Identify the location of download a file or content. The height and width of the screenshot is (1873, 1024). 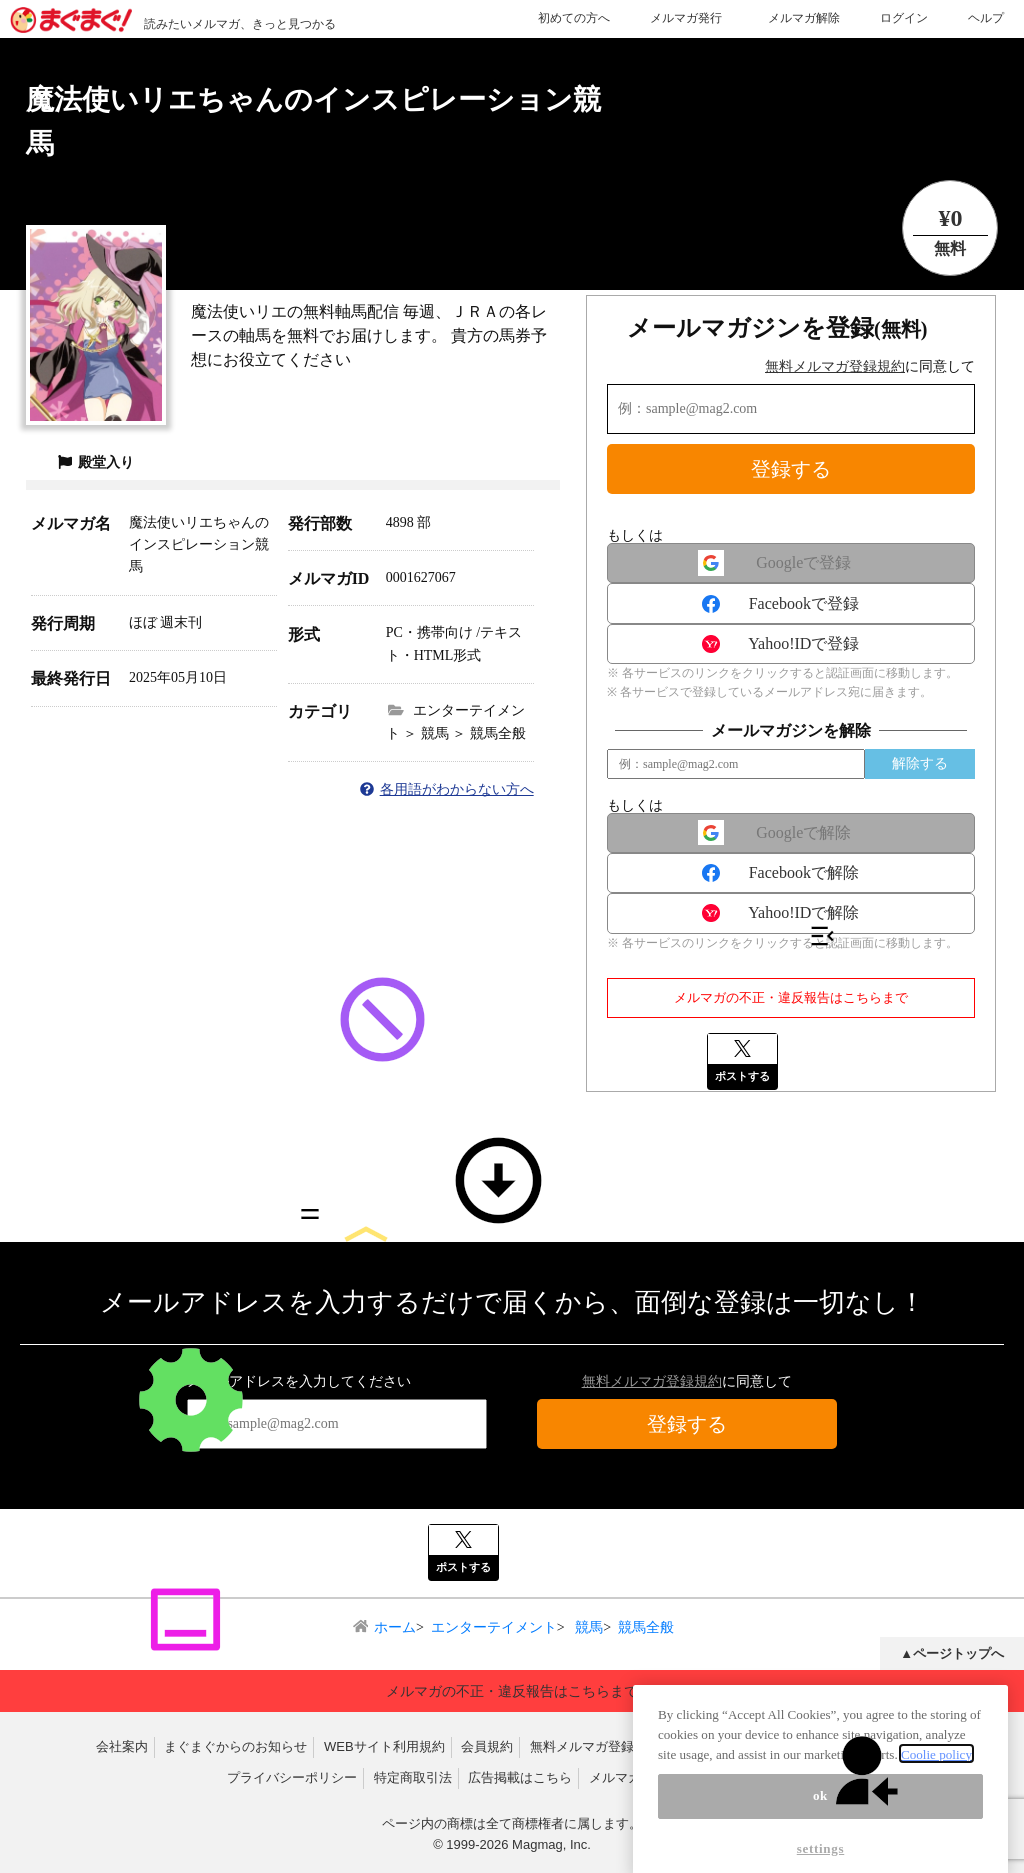
(498, 1180).